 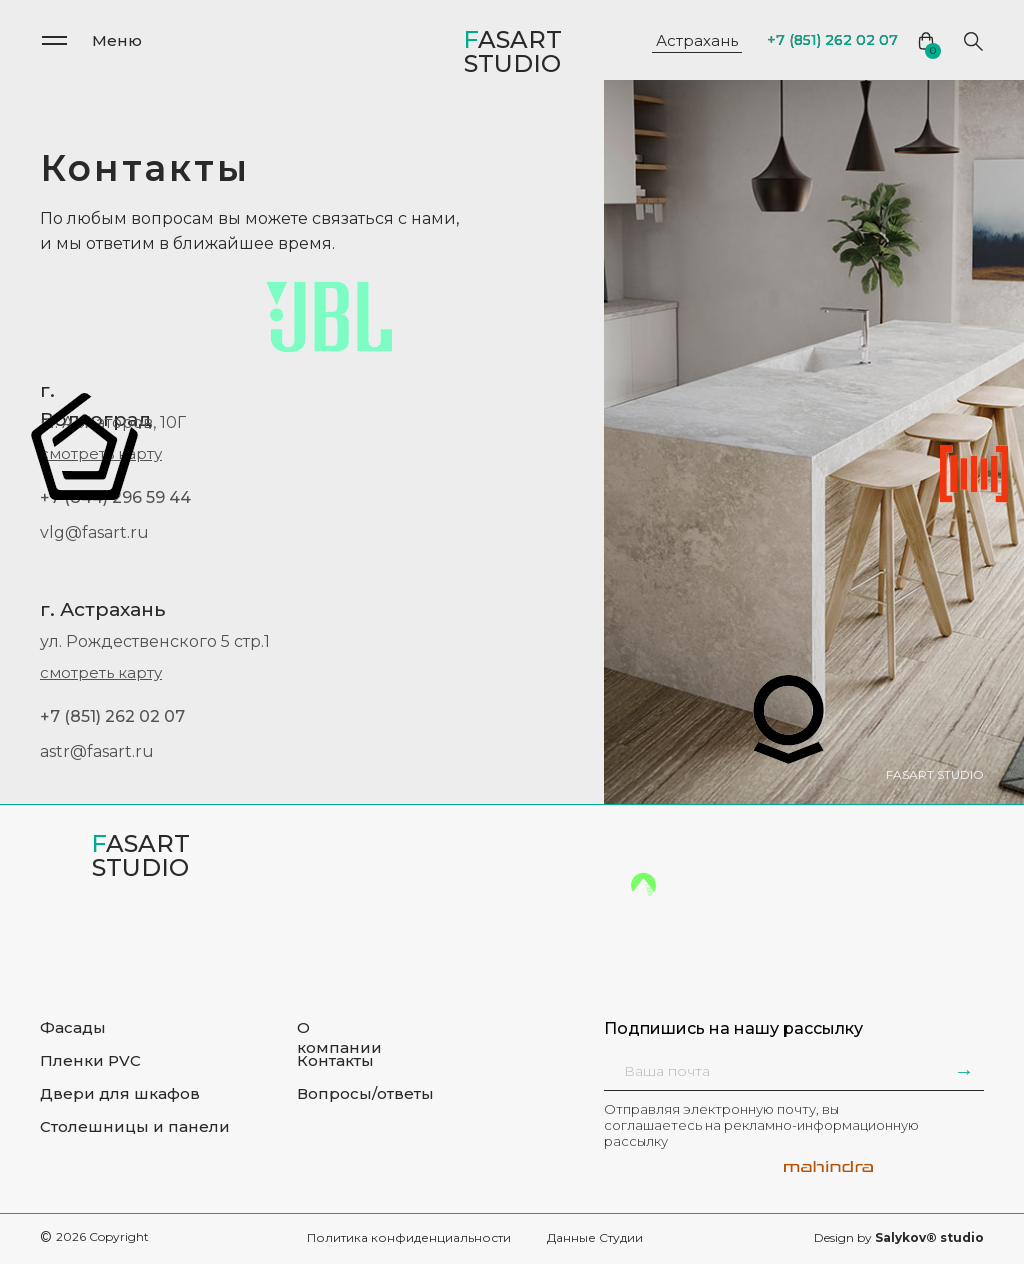 I want to click on Mahindra company logo, so click(x=828, y=1166).